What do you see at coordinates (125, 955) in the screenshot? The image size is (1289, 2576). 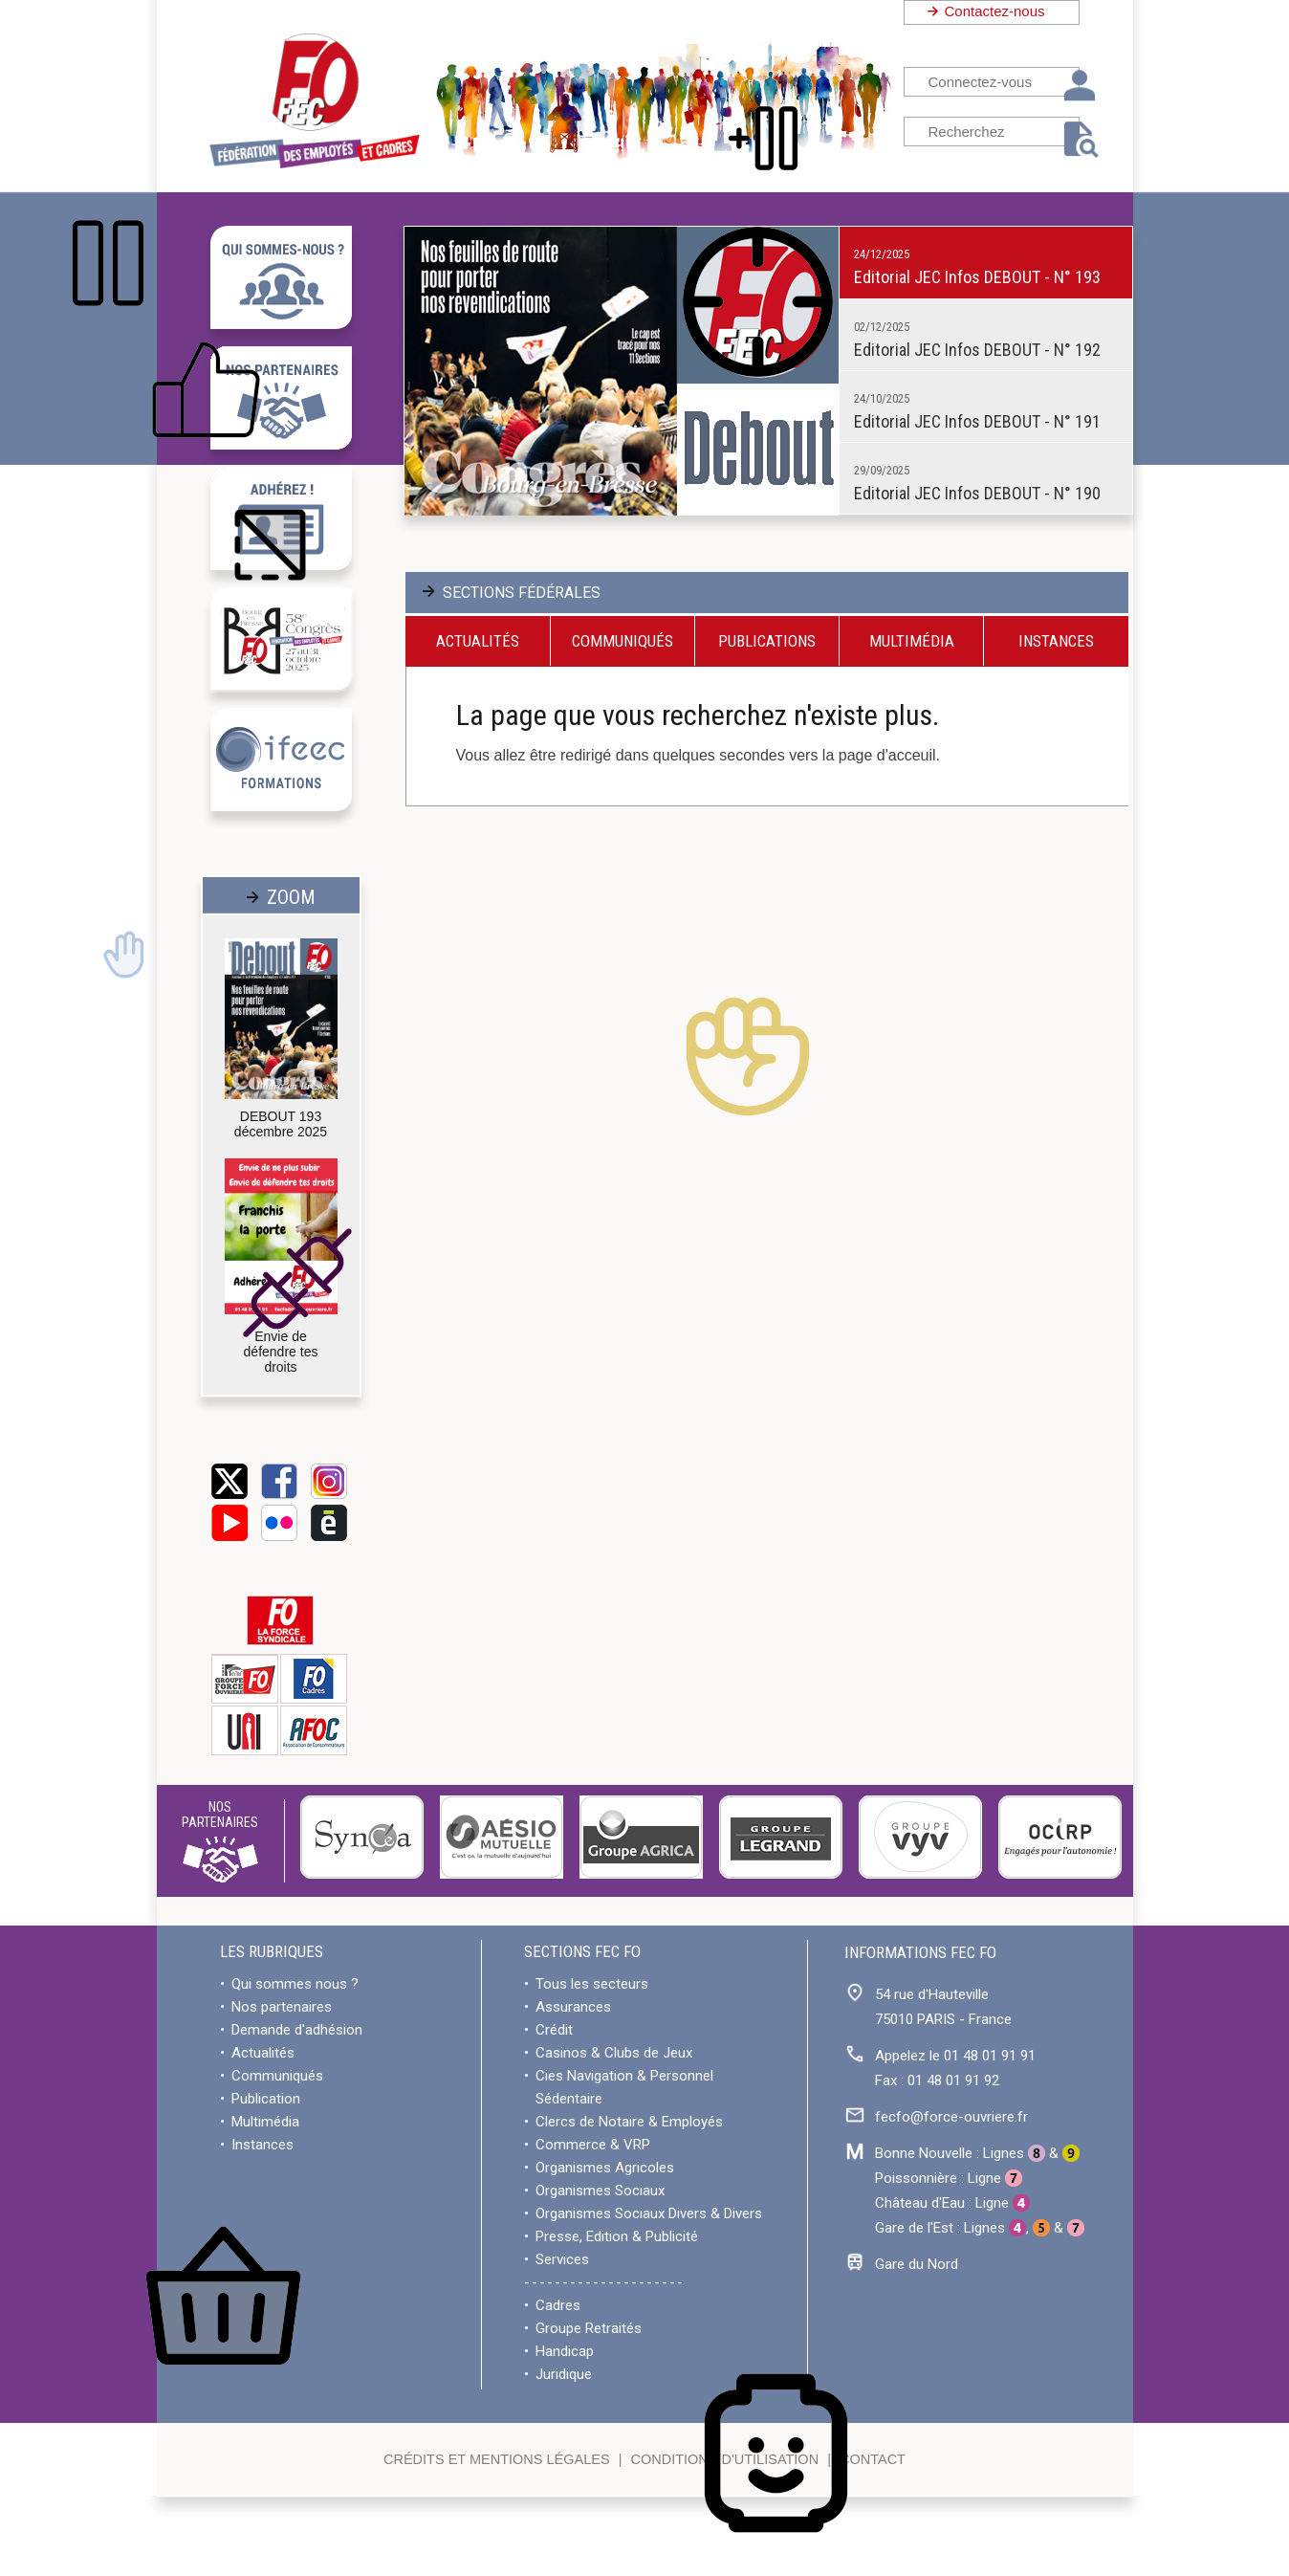 I see `stop or pause an action` at bounding box center [125, 955].